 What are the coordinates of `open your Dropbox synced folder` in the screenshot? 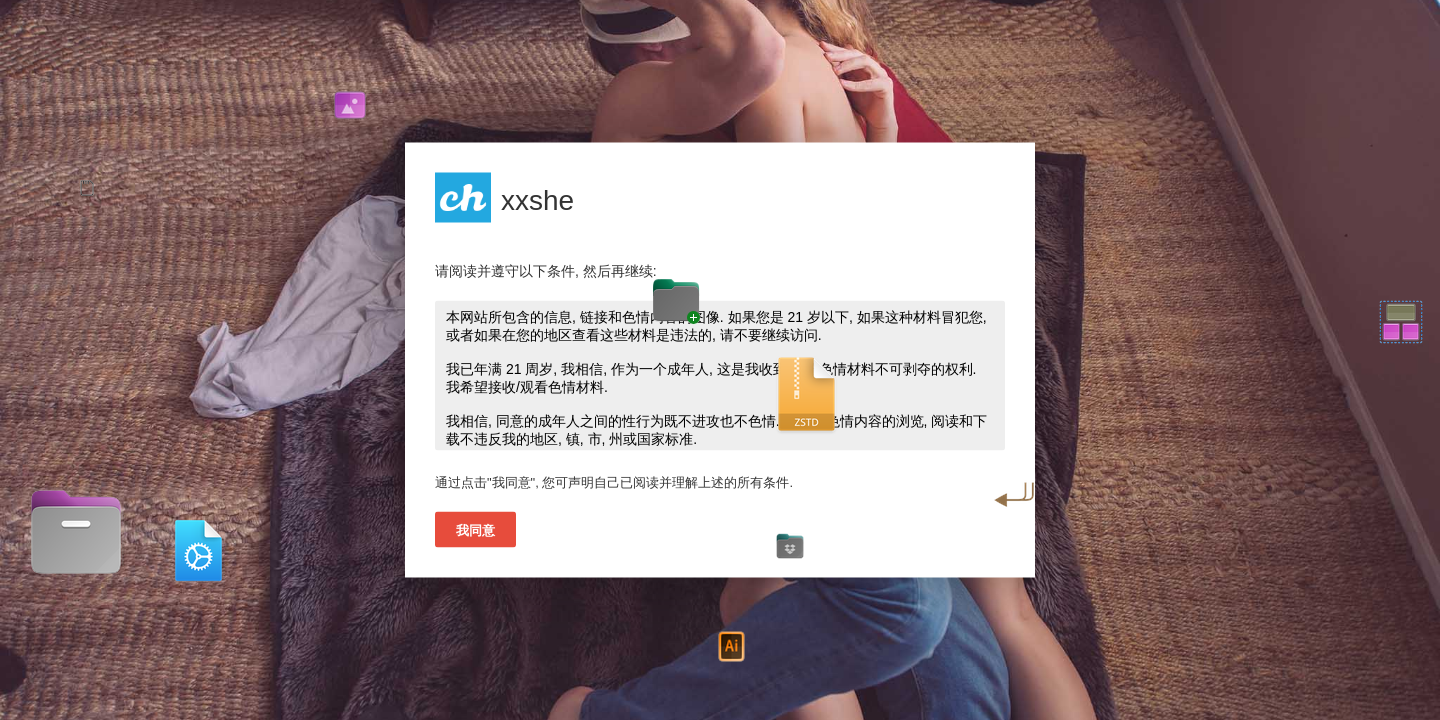 It's located at (790, 546).